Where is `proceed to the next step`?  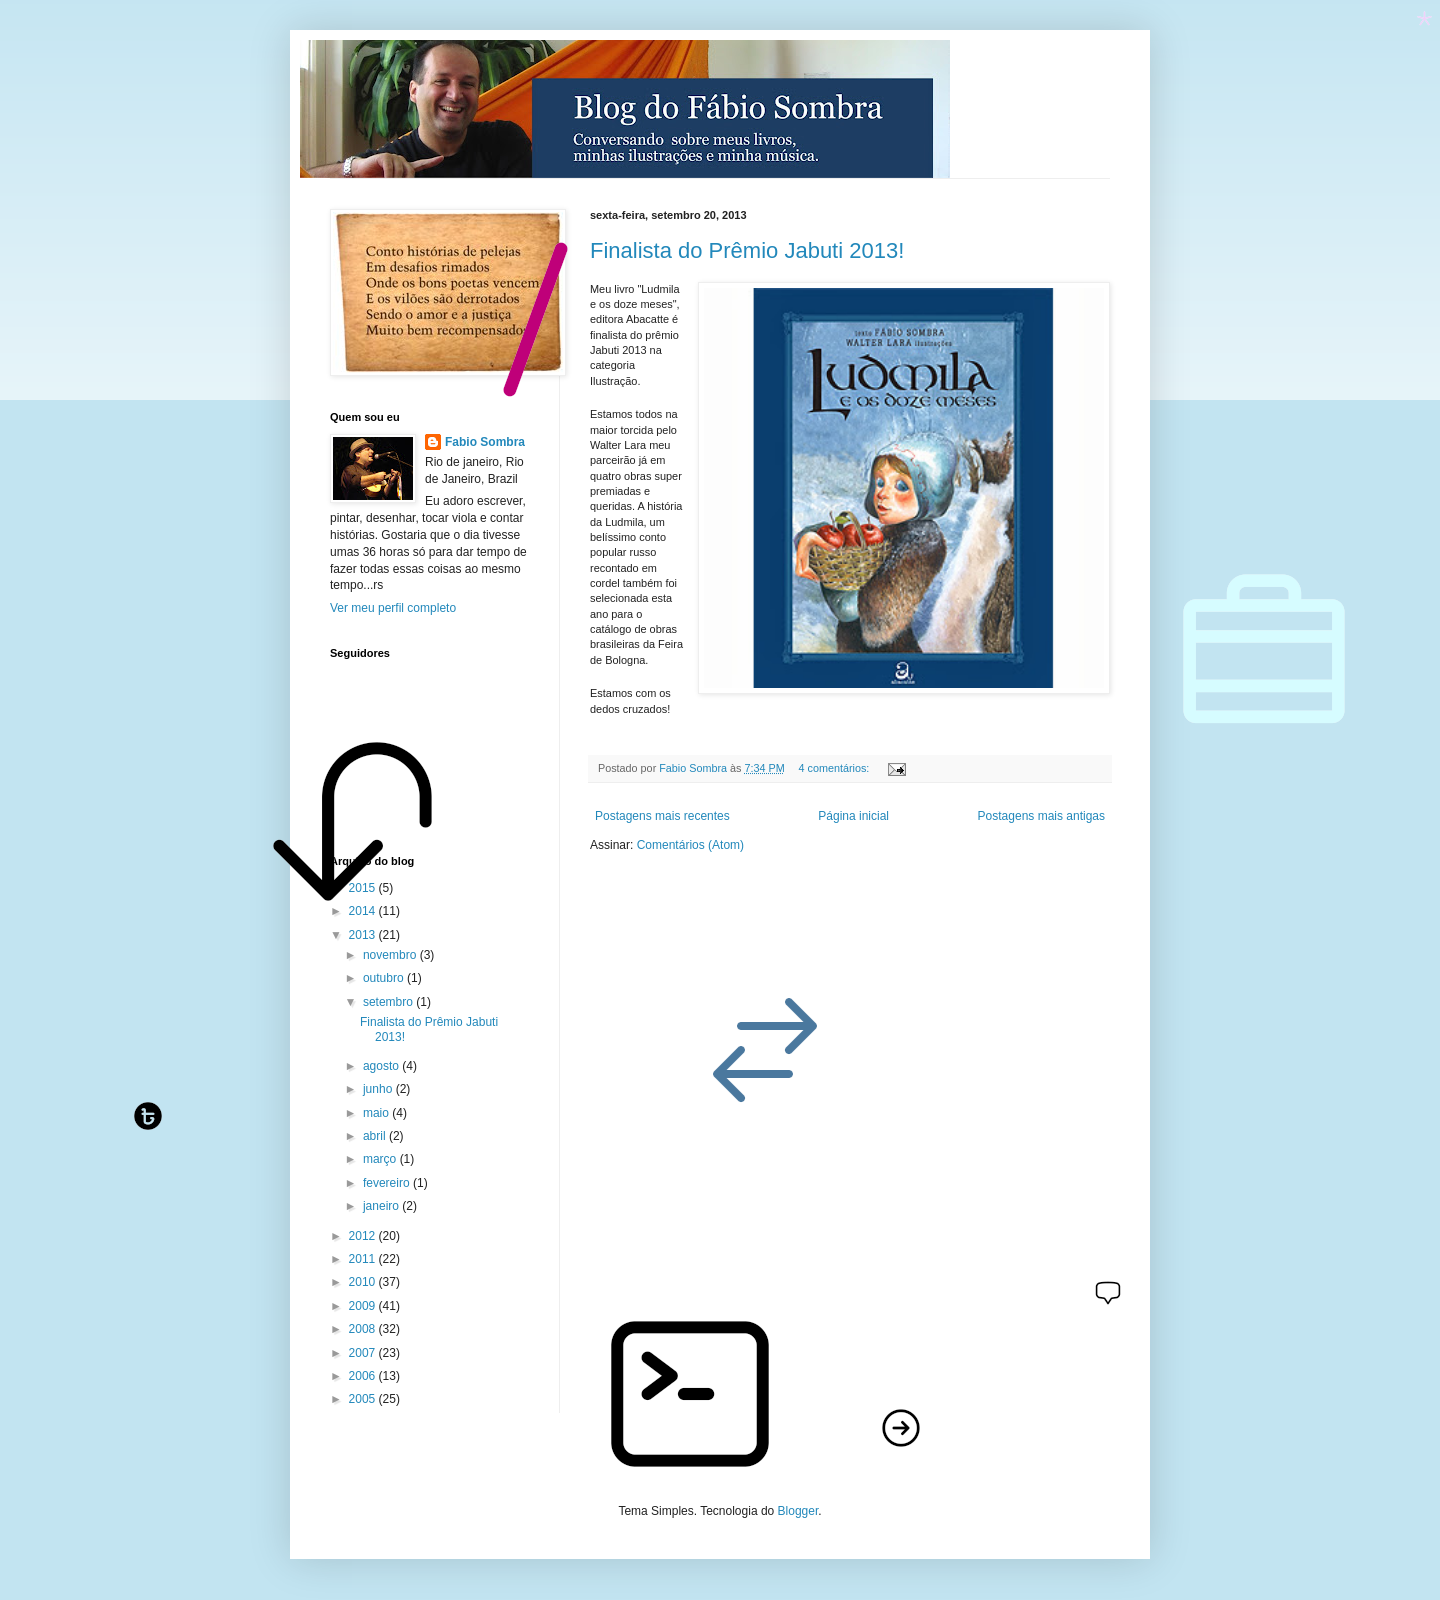 proceed to the next step is located at coordinates (901, 1428).